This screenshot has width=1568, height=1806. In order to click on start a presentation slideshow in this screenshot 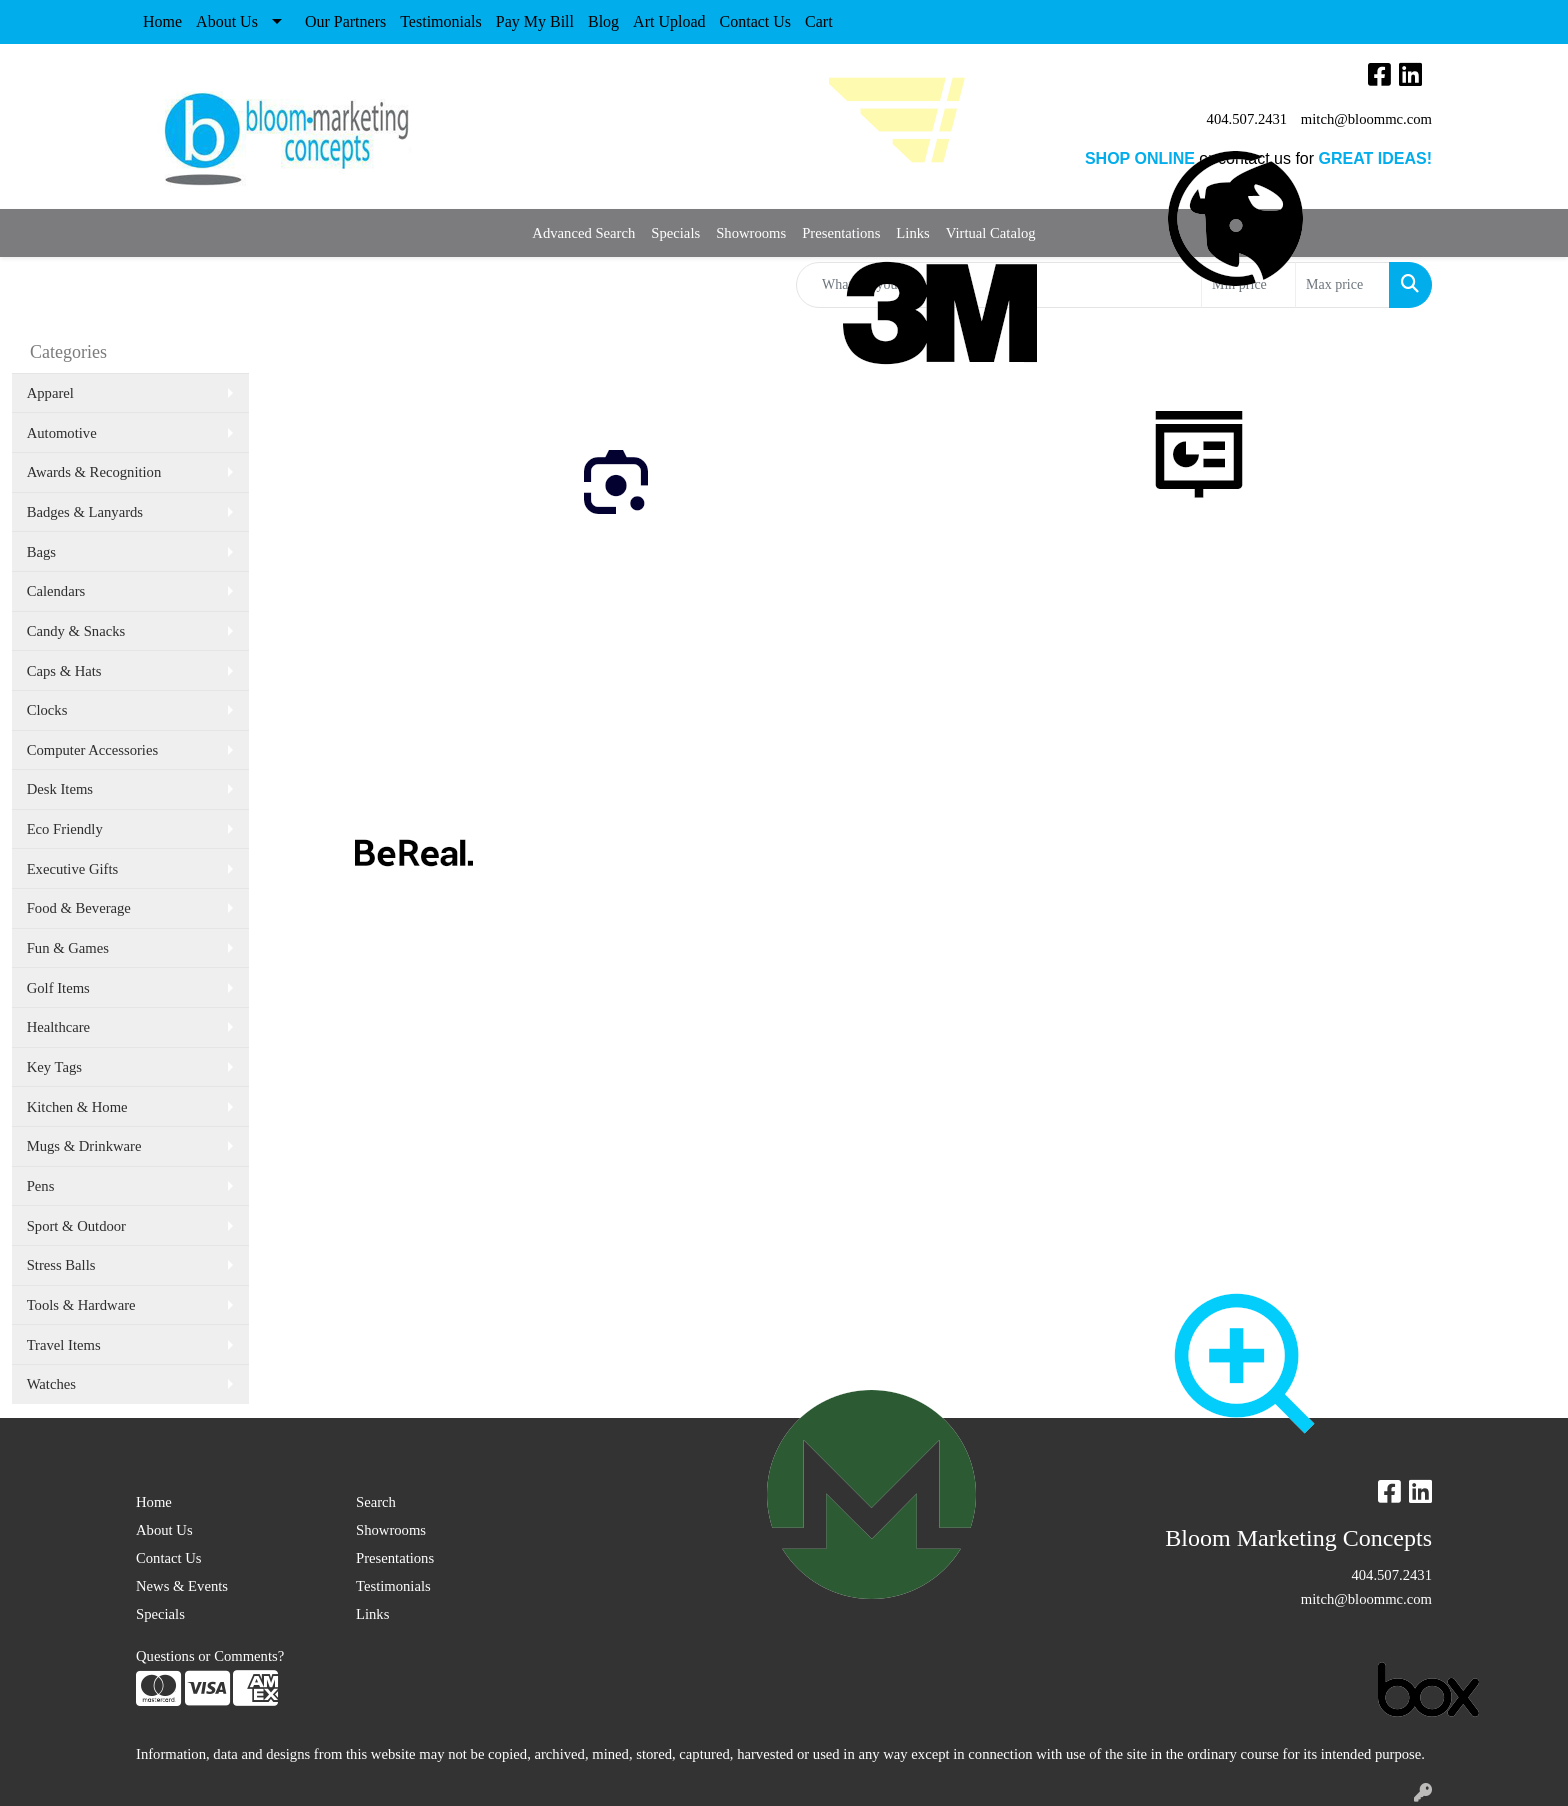, I will do `click(1199, 450)`.